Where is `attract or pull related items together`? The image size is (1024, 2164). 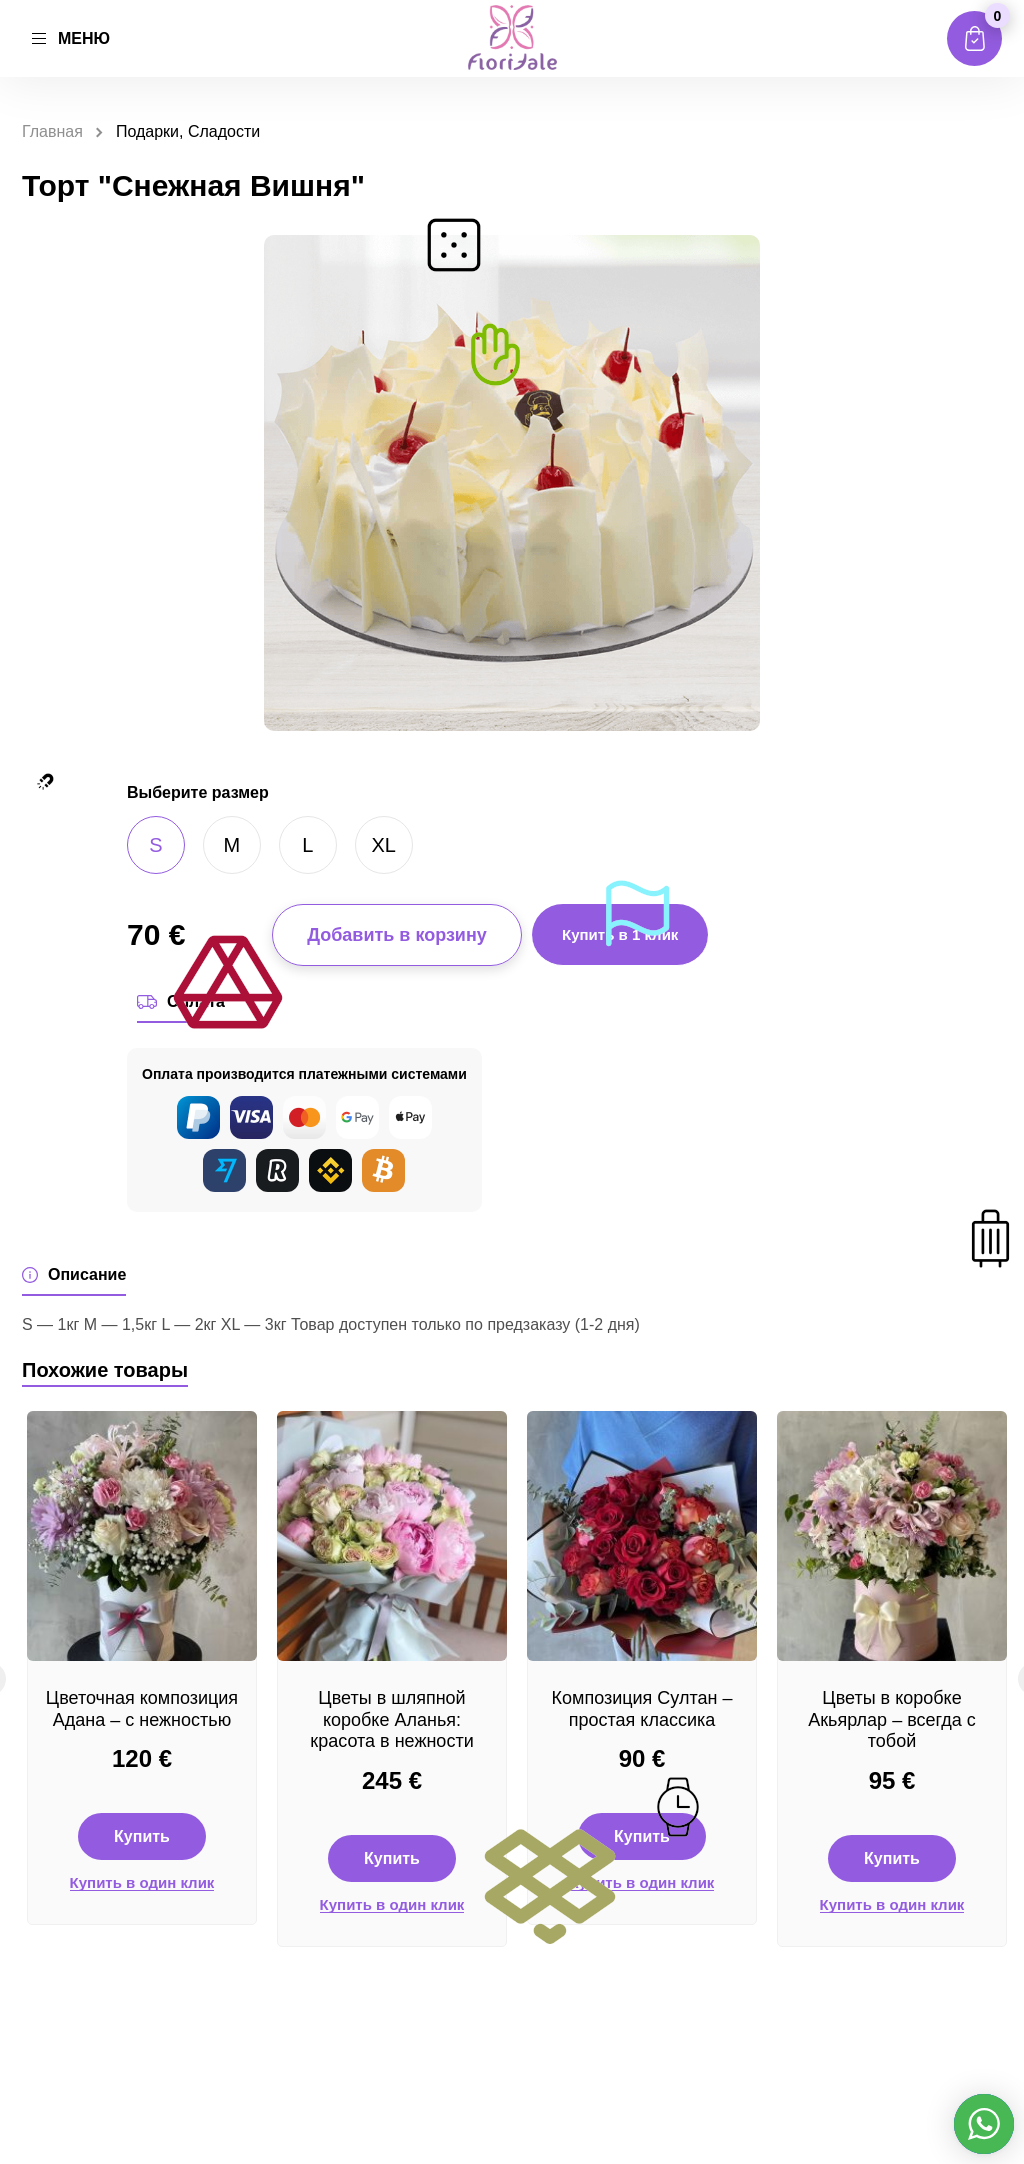 attract or pull related items together is located at coordinates (45, 781).